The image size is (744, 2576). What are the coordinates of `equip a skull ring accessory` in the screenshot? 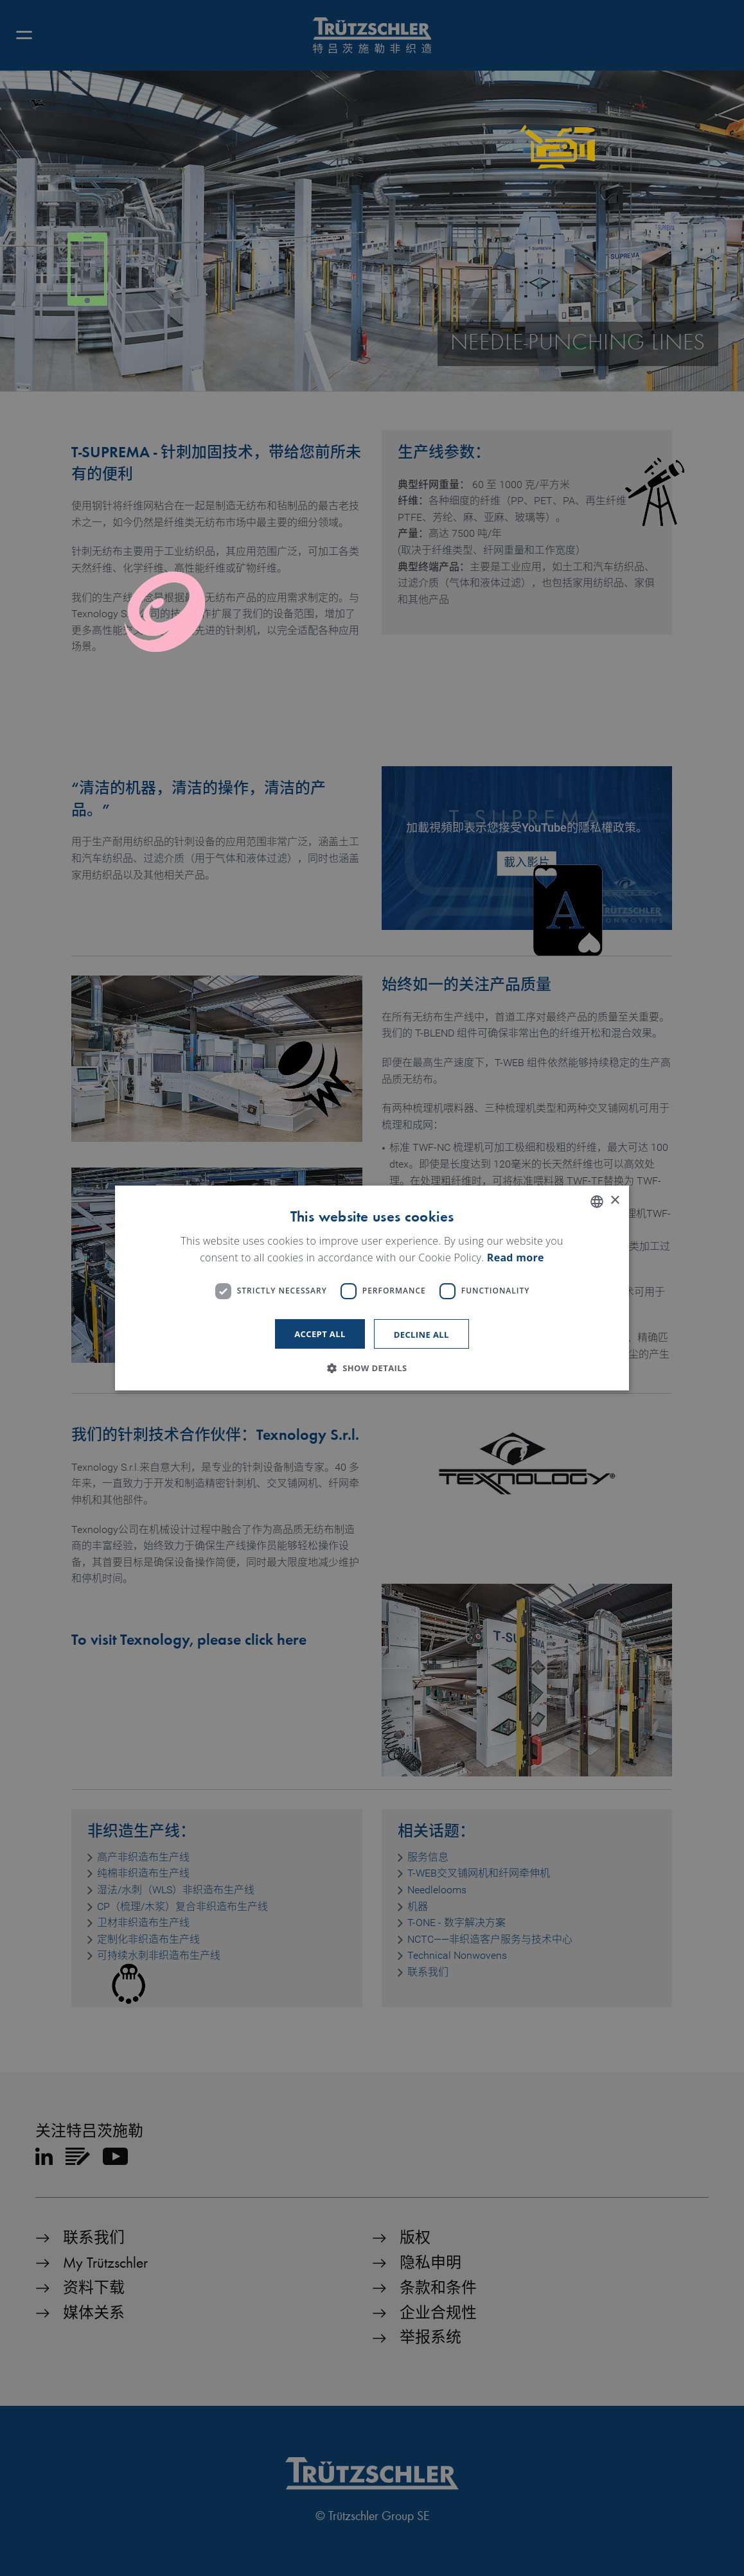 It's located at (128, 1984).